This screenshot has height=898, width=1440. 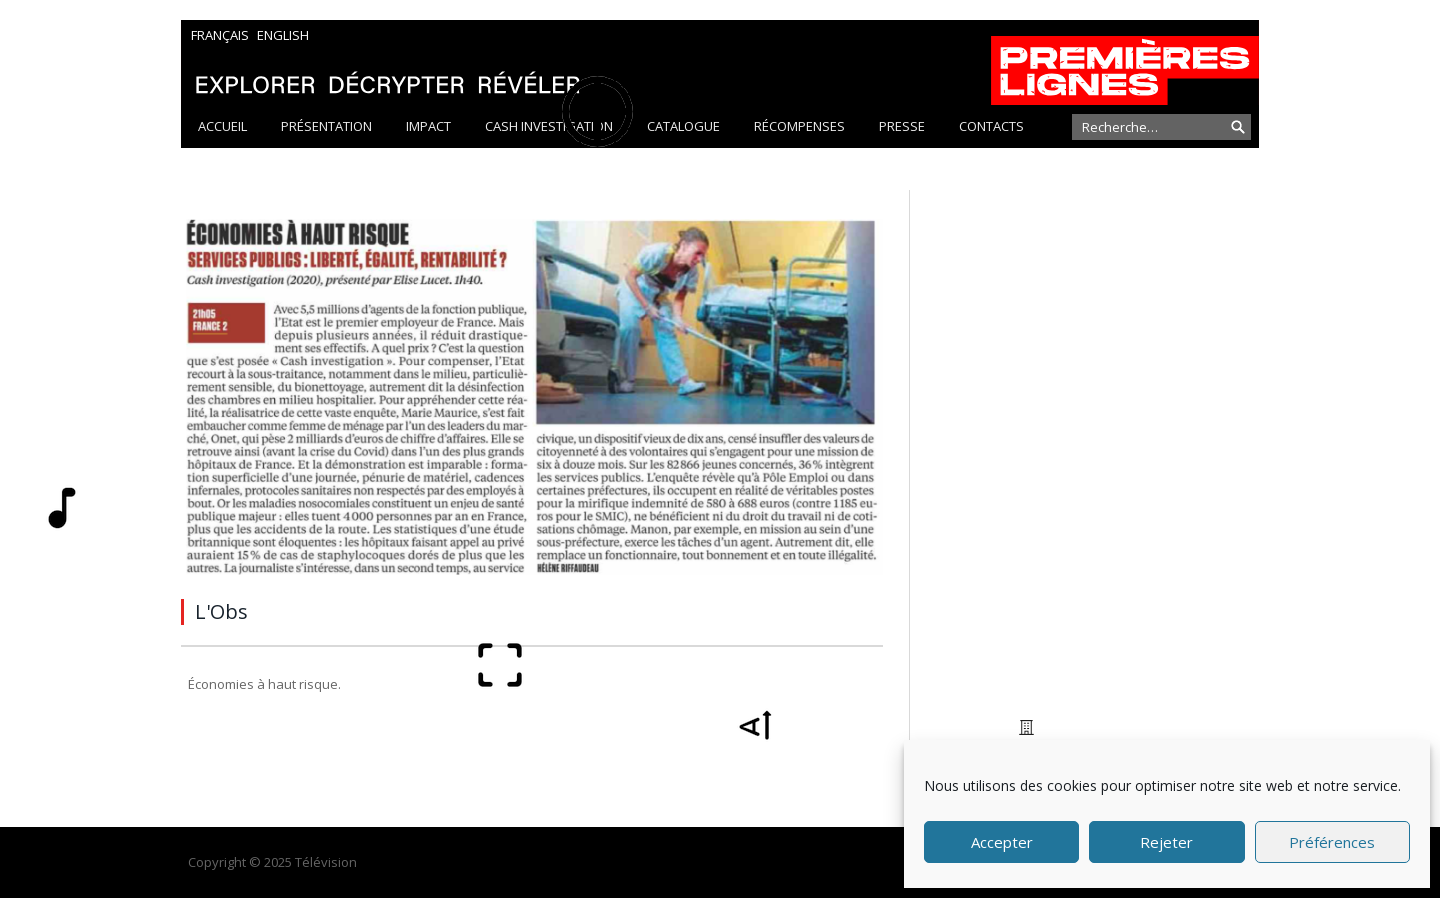 I want to click on scan a QR code or barcode, so click(x=500, y=665).